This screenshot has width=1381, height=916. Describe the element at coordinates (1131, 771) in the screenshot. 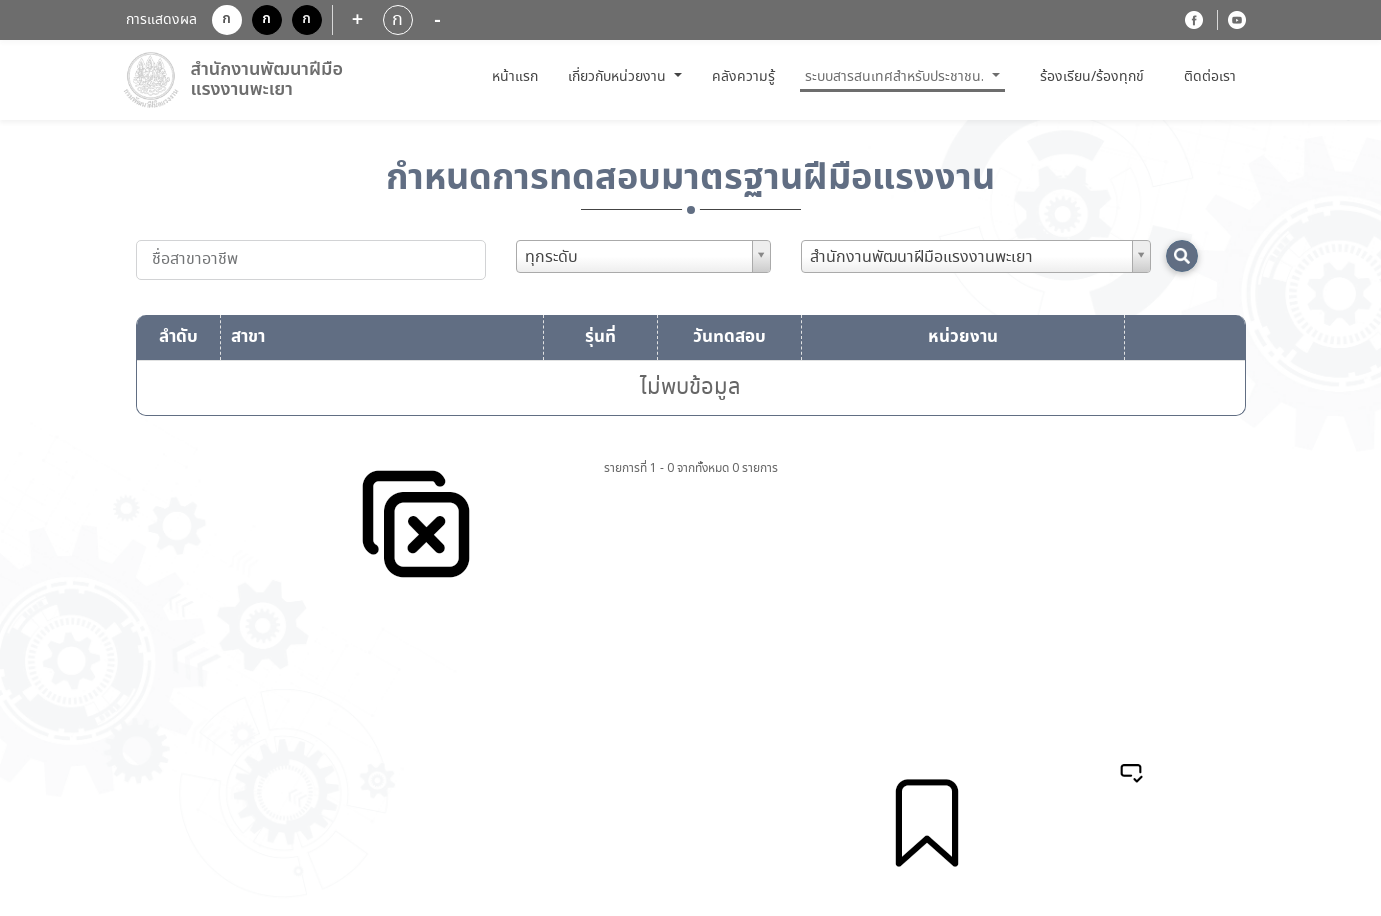

I see `input field validated successfully` at that location.